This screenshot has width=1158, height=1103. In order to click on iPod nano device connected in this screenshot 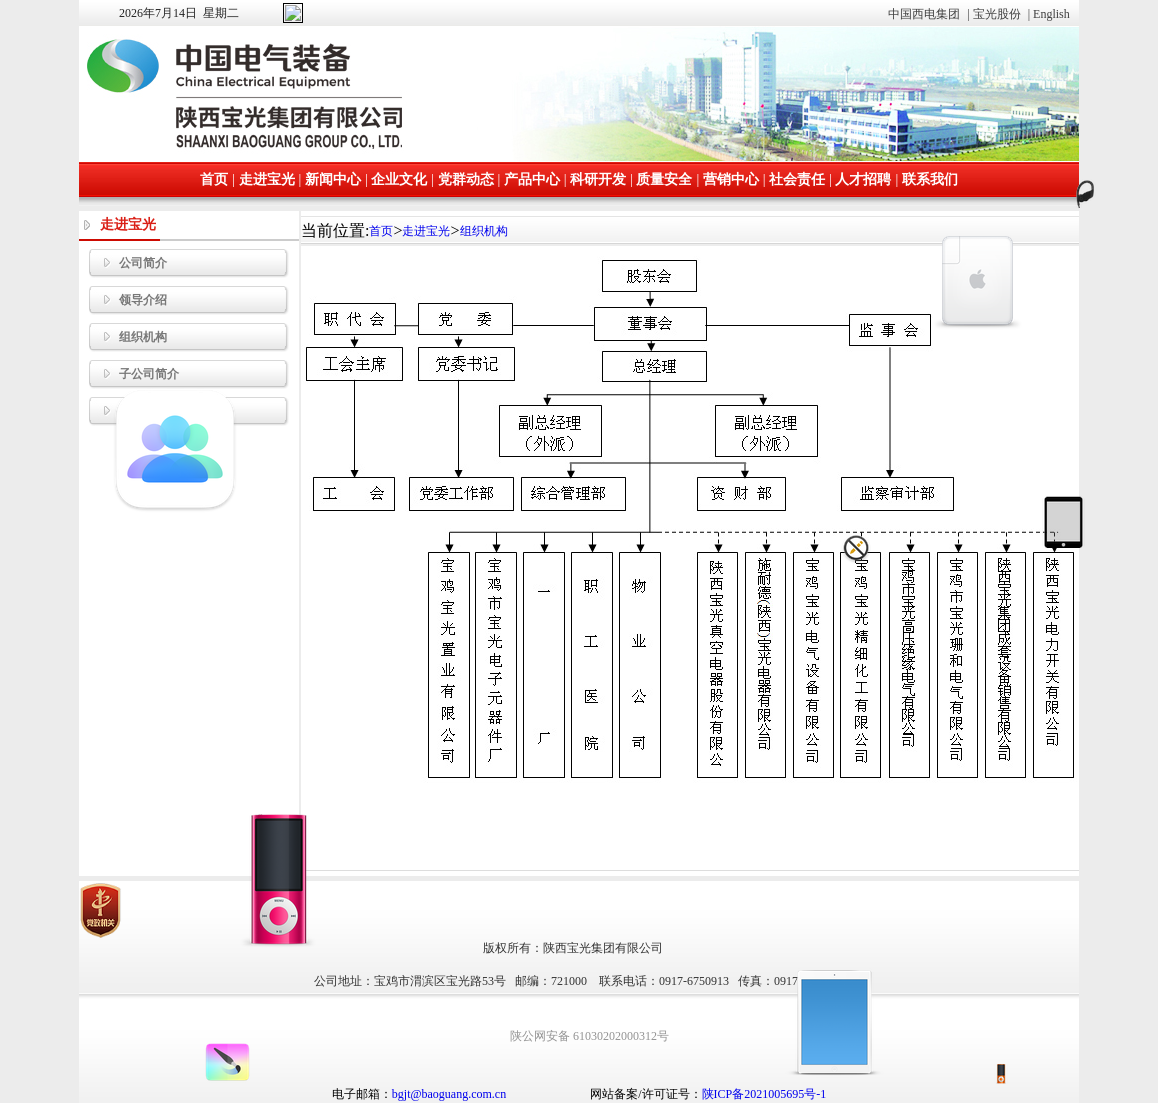, I will do `click(1001, 1074)`.